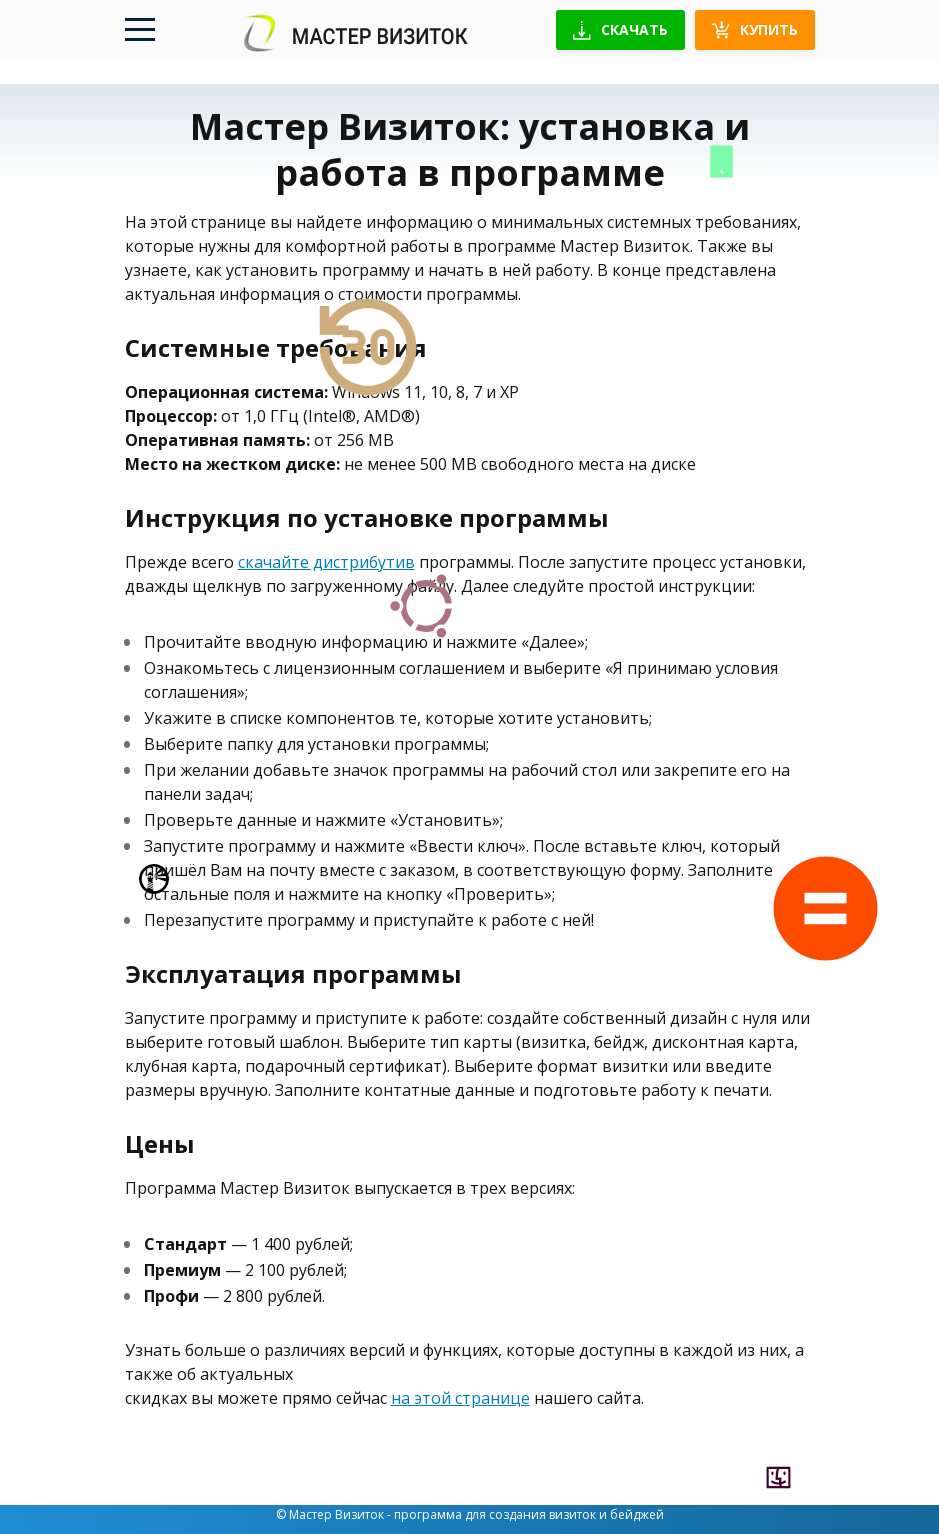  Describe the element at coordinates (825, 908) in the screenshot. I see `creative commons no derivatives license indicator` at that location.